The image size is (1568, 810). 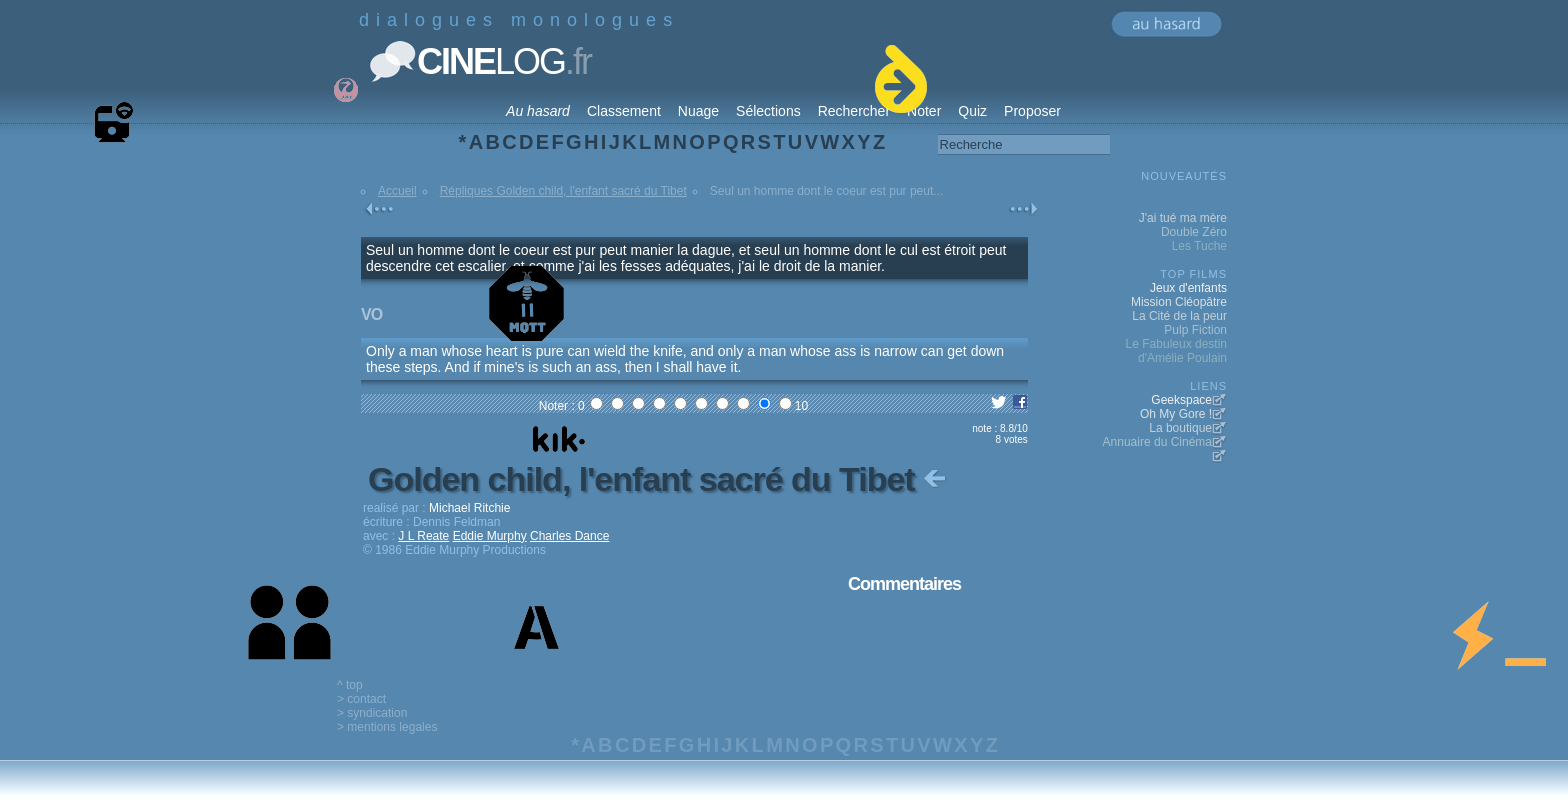 I want to click on view group members, so click(x=289, y=622).